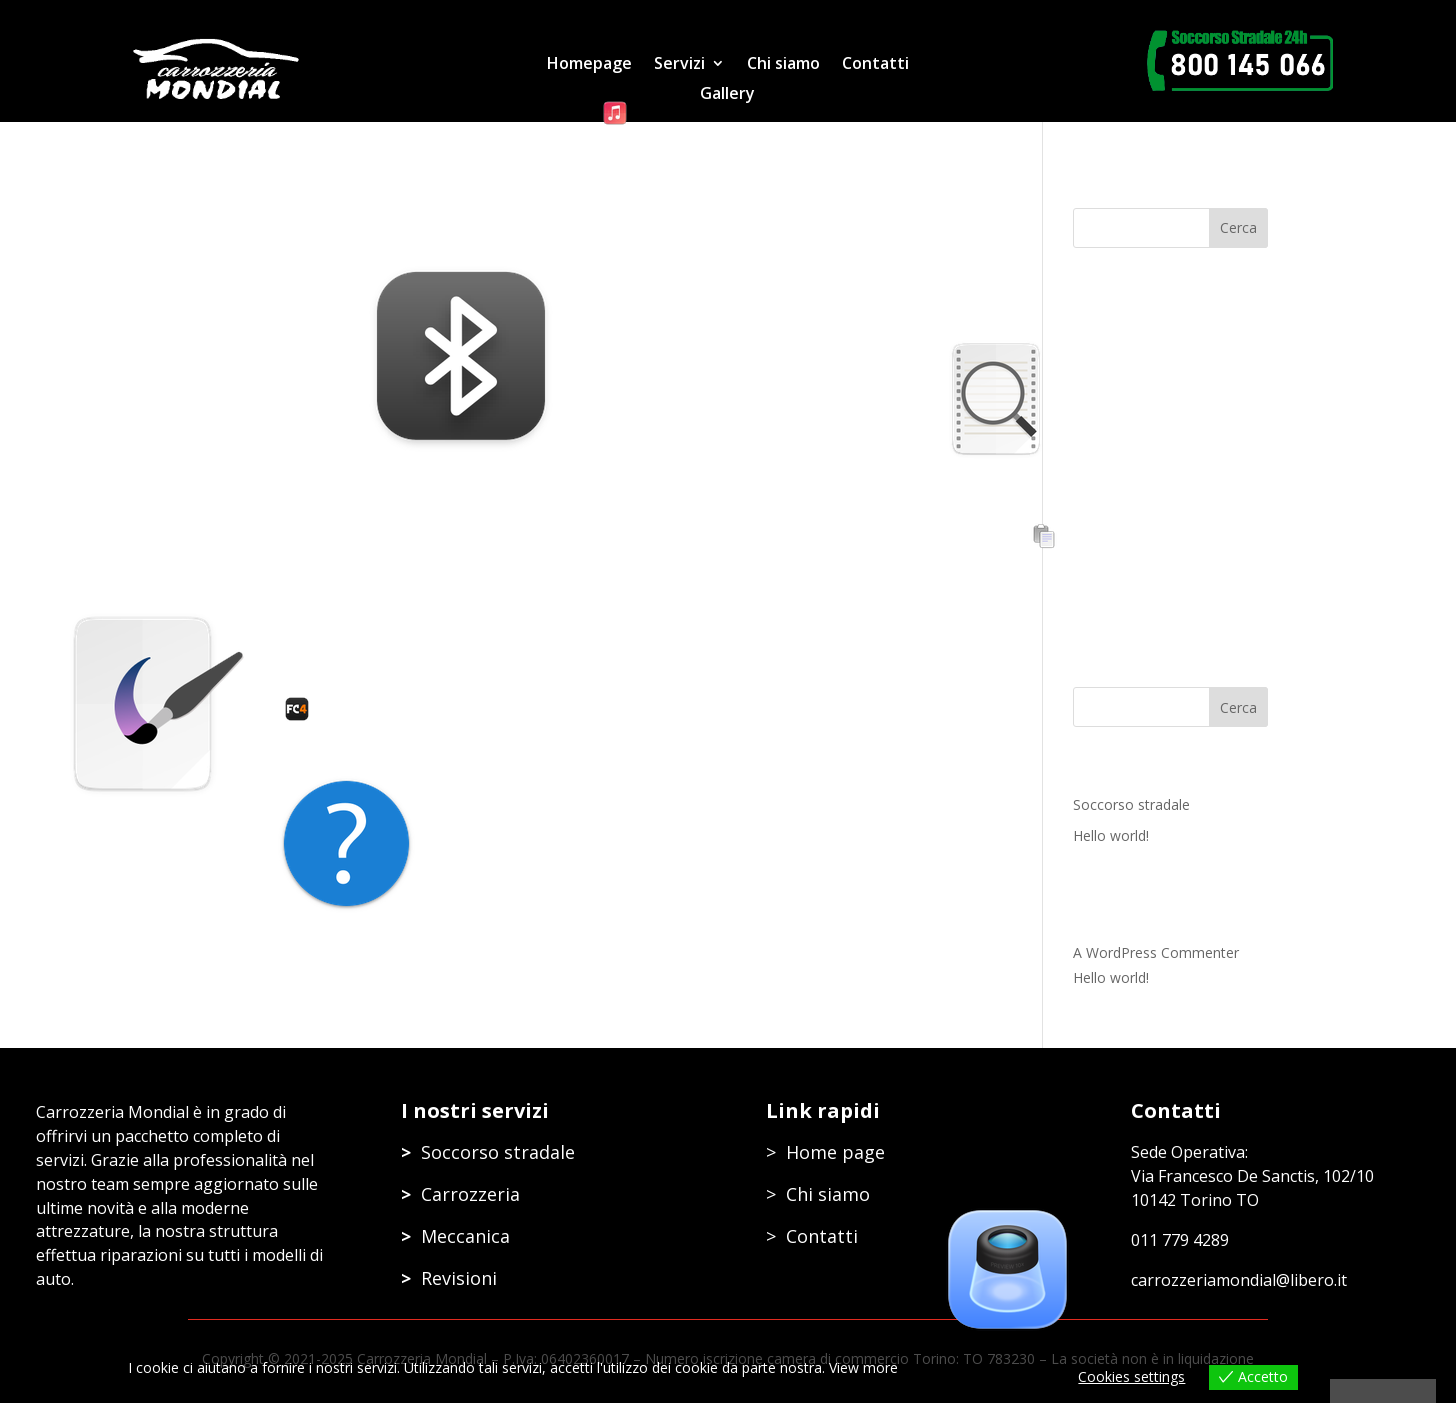  Describe the element at coordinates (1007, 1269) in the screenshot. I see `open eye of gnome image viewer` at that location.